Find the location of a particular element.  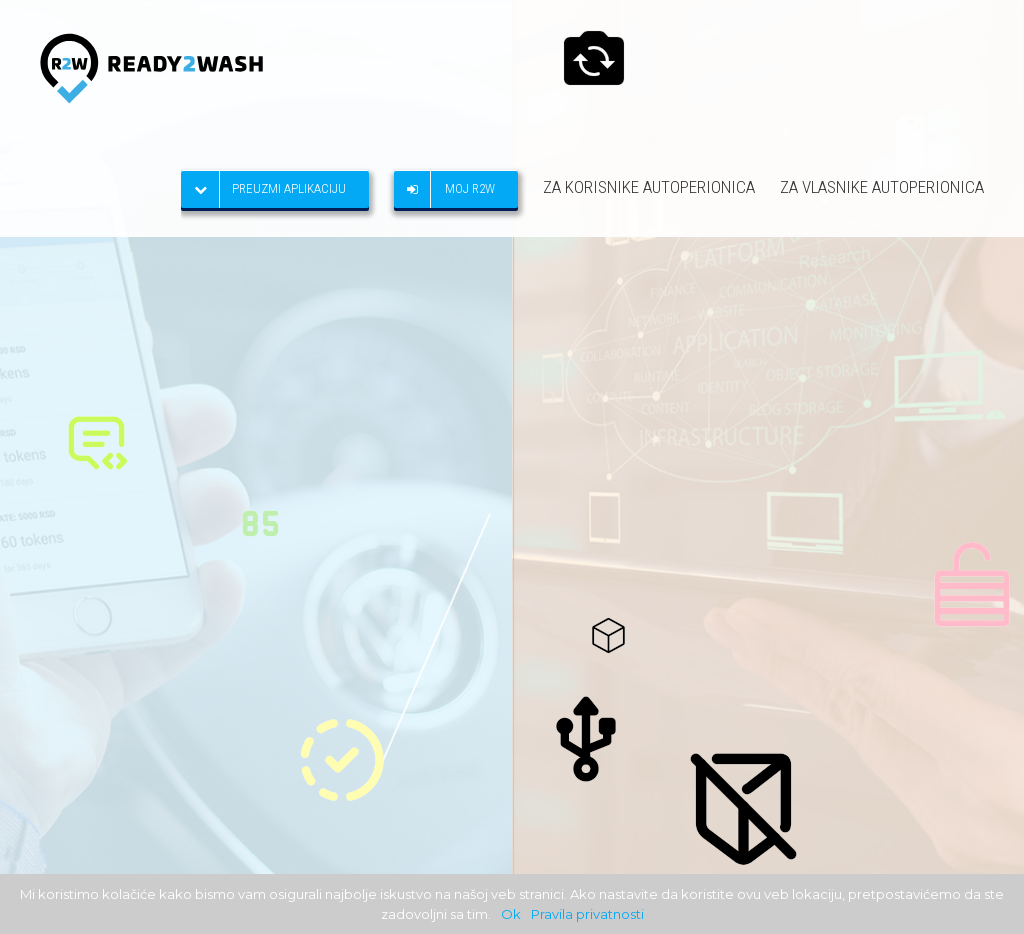

displays the number 85 as a badge or counter is located at coordinates (260, 523).